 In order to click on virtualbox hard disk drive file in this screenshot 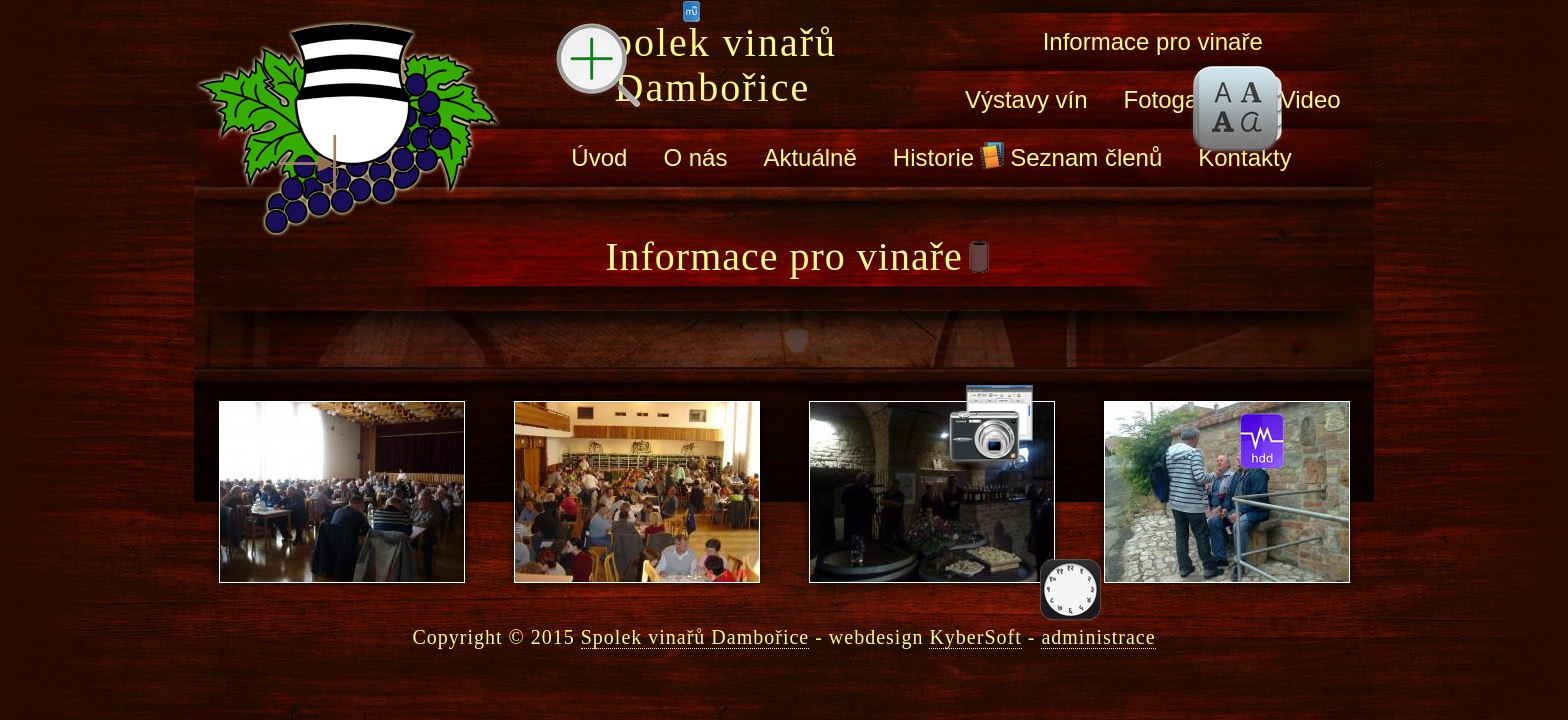, I will do `click(1262, 441)`.